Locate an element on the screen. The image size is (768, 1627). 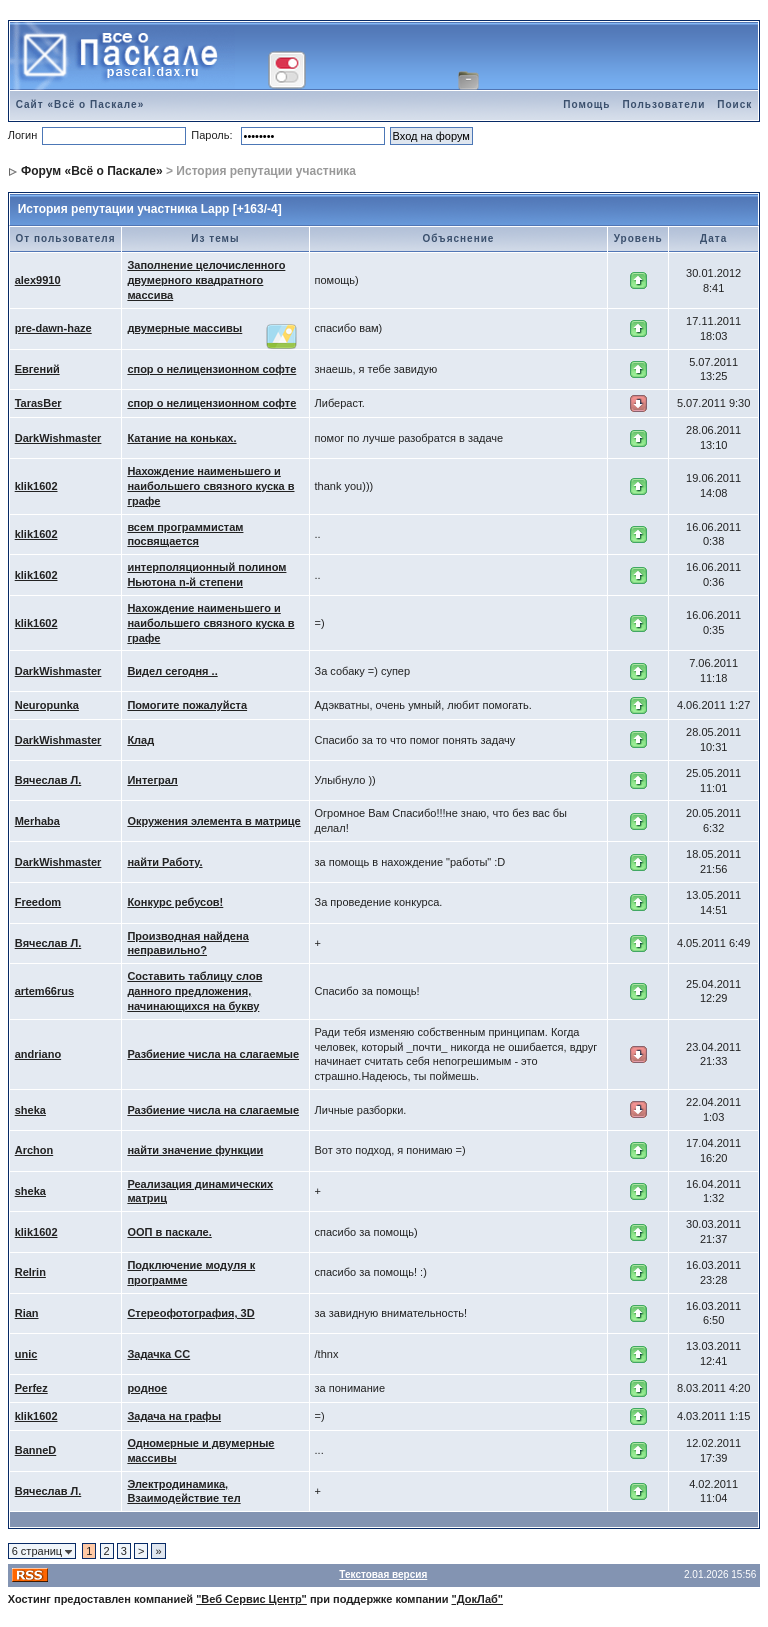
open photo management app is located at coordinates (281, 336).